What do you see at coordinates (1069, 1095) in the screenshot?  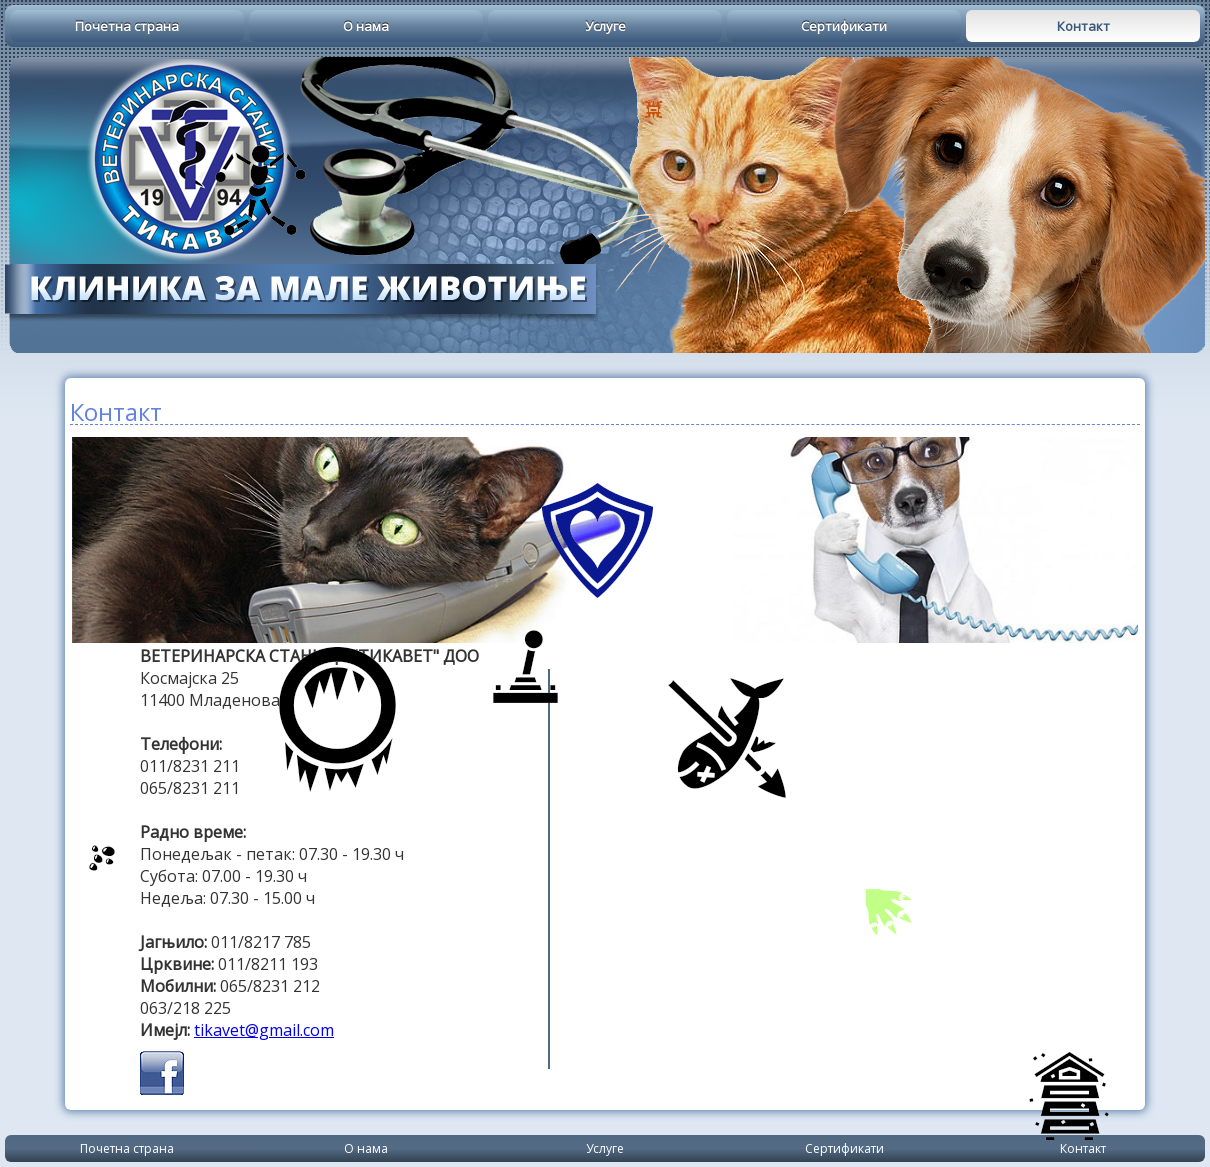 I see `access beekeeping or apiary features` at bounding box center [1069, 1095].